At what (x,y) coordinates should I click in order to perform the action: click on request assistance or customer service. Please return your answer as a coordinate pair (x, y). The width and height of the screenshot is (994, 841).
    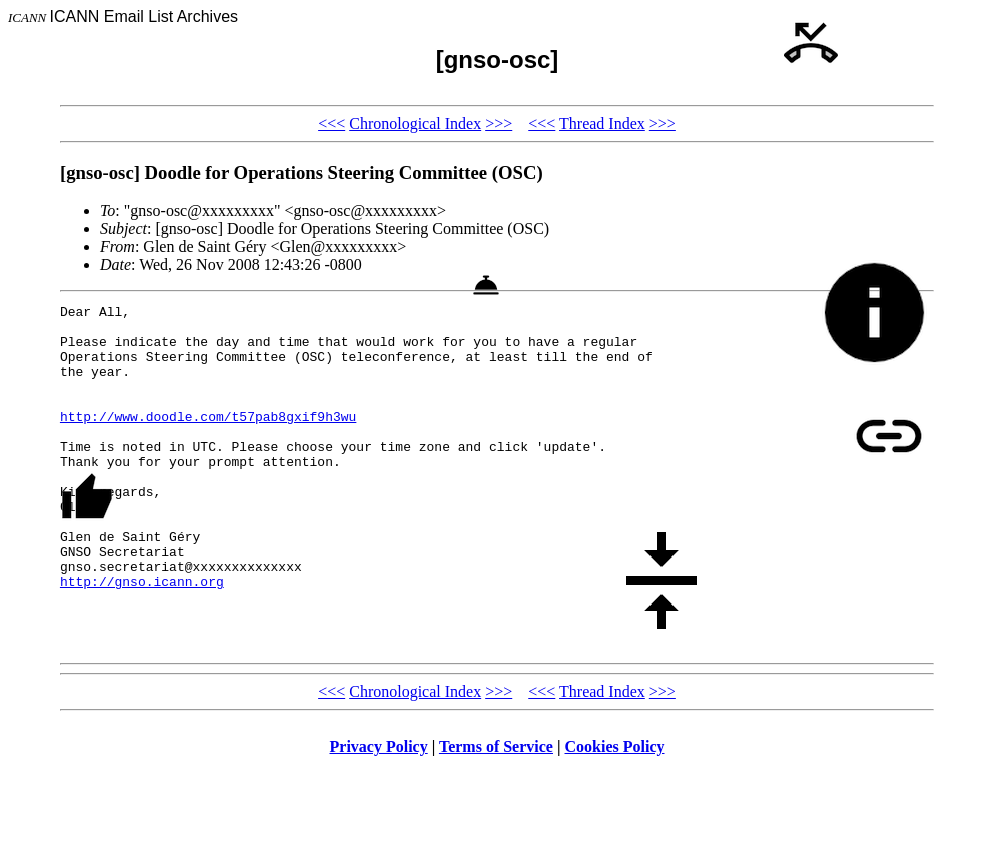
    Looking at the image, I should click on (486, 285).